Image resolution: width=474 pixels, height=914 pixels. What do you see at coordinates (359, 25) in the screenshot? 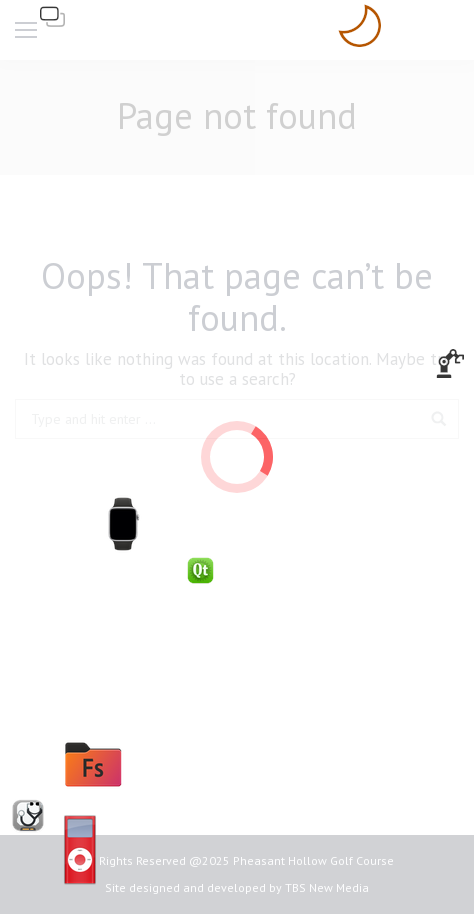
I see `indicates half-width input mode is active in fcitx` at bounding box center [359, 25].